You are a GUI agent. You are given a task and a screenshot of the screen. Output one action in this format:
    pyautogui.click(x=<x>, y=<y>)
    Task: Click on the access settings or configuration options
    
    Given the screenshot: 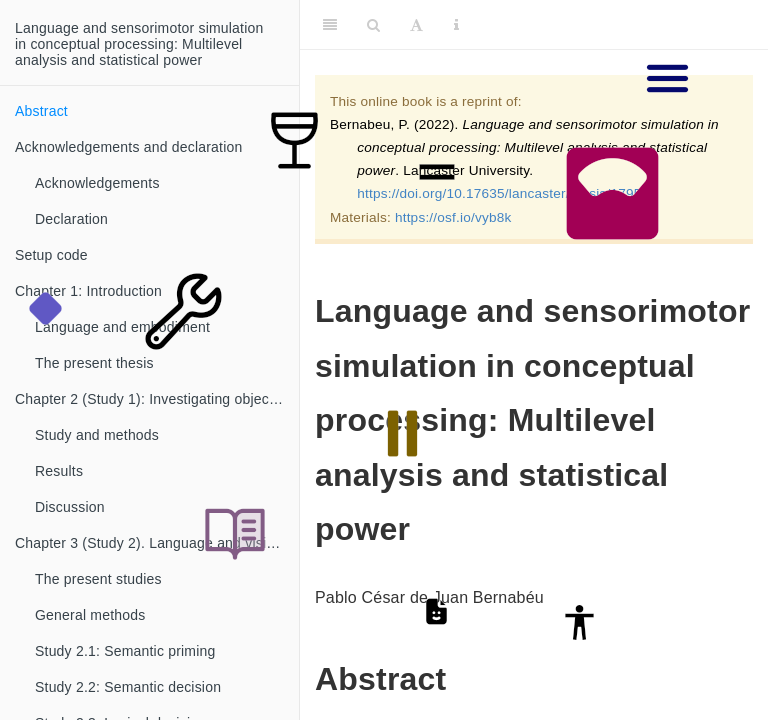 What is the action you would take?
    pyautogui.click(x=183, y=311)
    